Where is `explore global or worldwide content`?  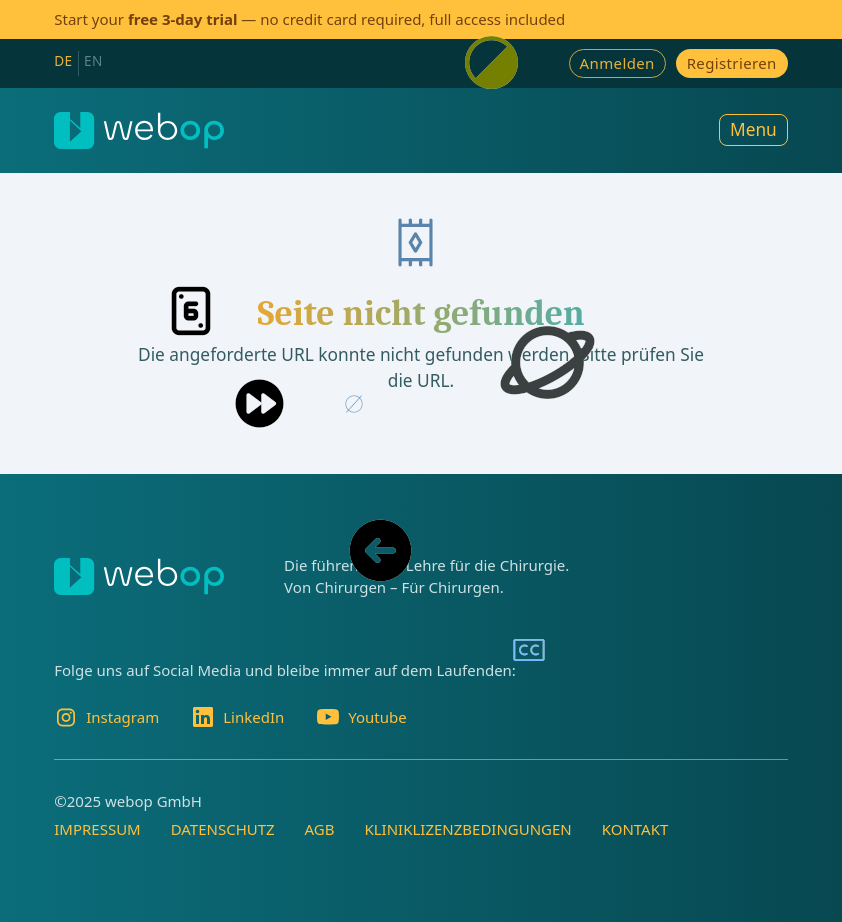
explore global or worldwide content is located at coordinates (547, 362).